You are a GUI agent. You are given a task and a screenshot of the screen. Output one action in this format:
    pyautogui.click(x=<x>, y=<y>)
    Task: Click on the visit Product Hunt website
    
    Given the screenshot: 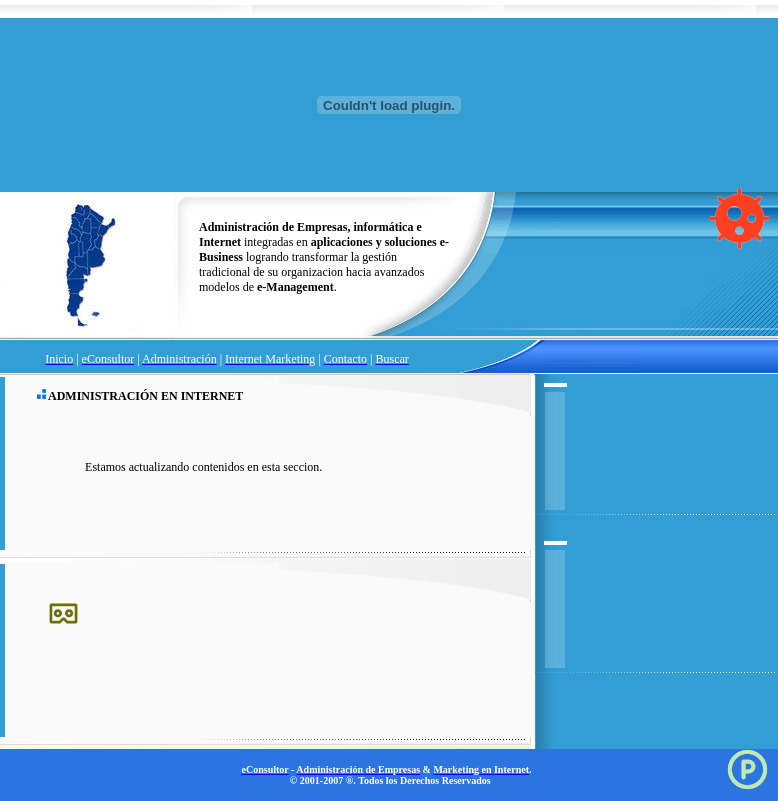 What is the action you would take?
    pyautogui.click(x=747, y=769)
    